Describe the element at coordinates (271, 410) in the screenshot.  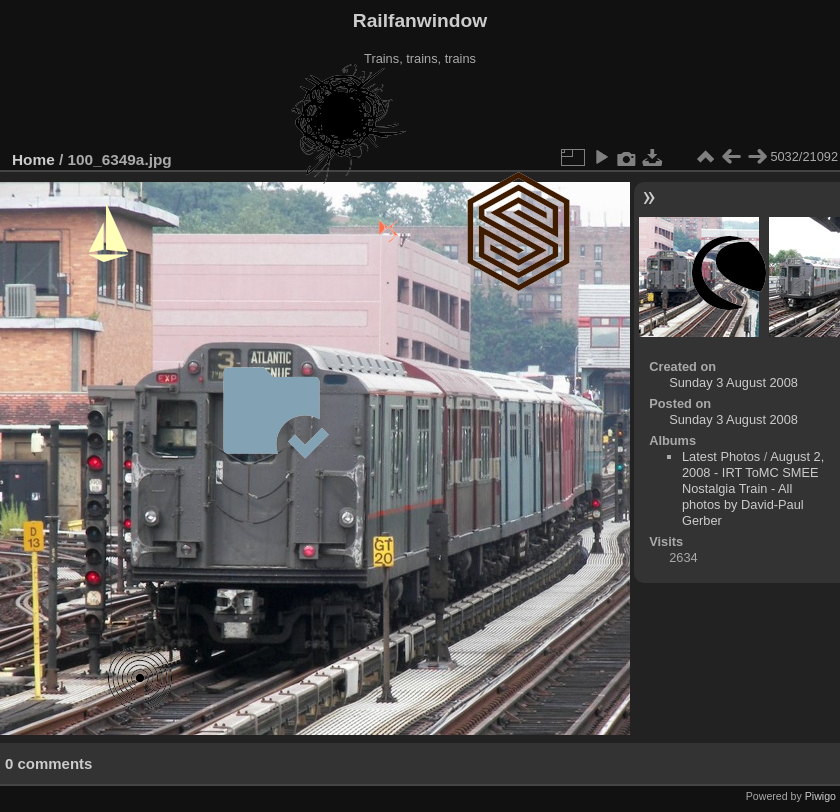
I see `folder verified or approved` at that location.